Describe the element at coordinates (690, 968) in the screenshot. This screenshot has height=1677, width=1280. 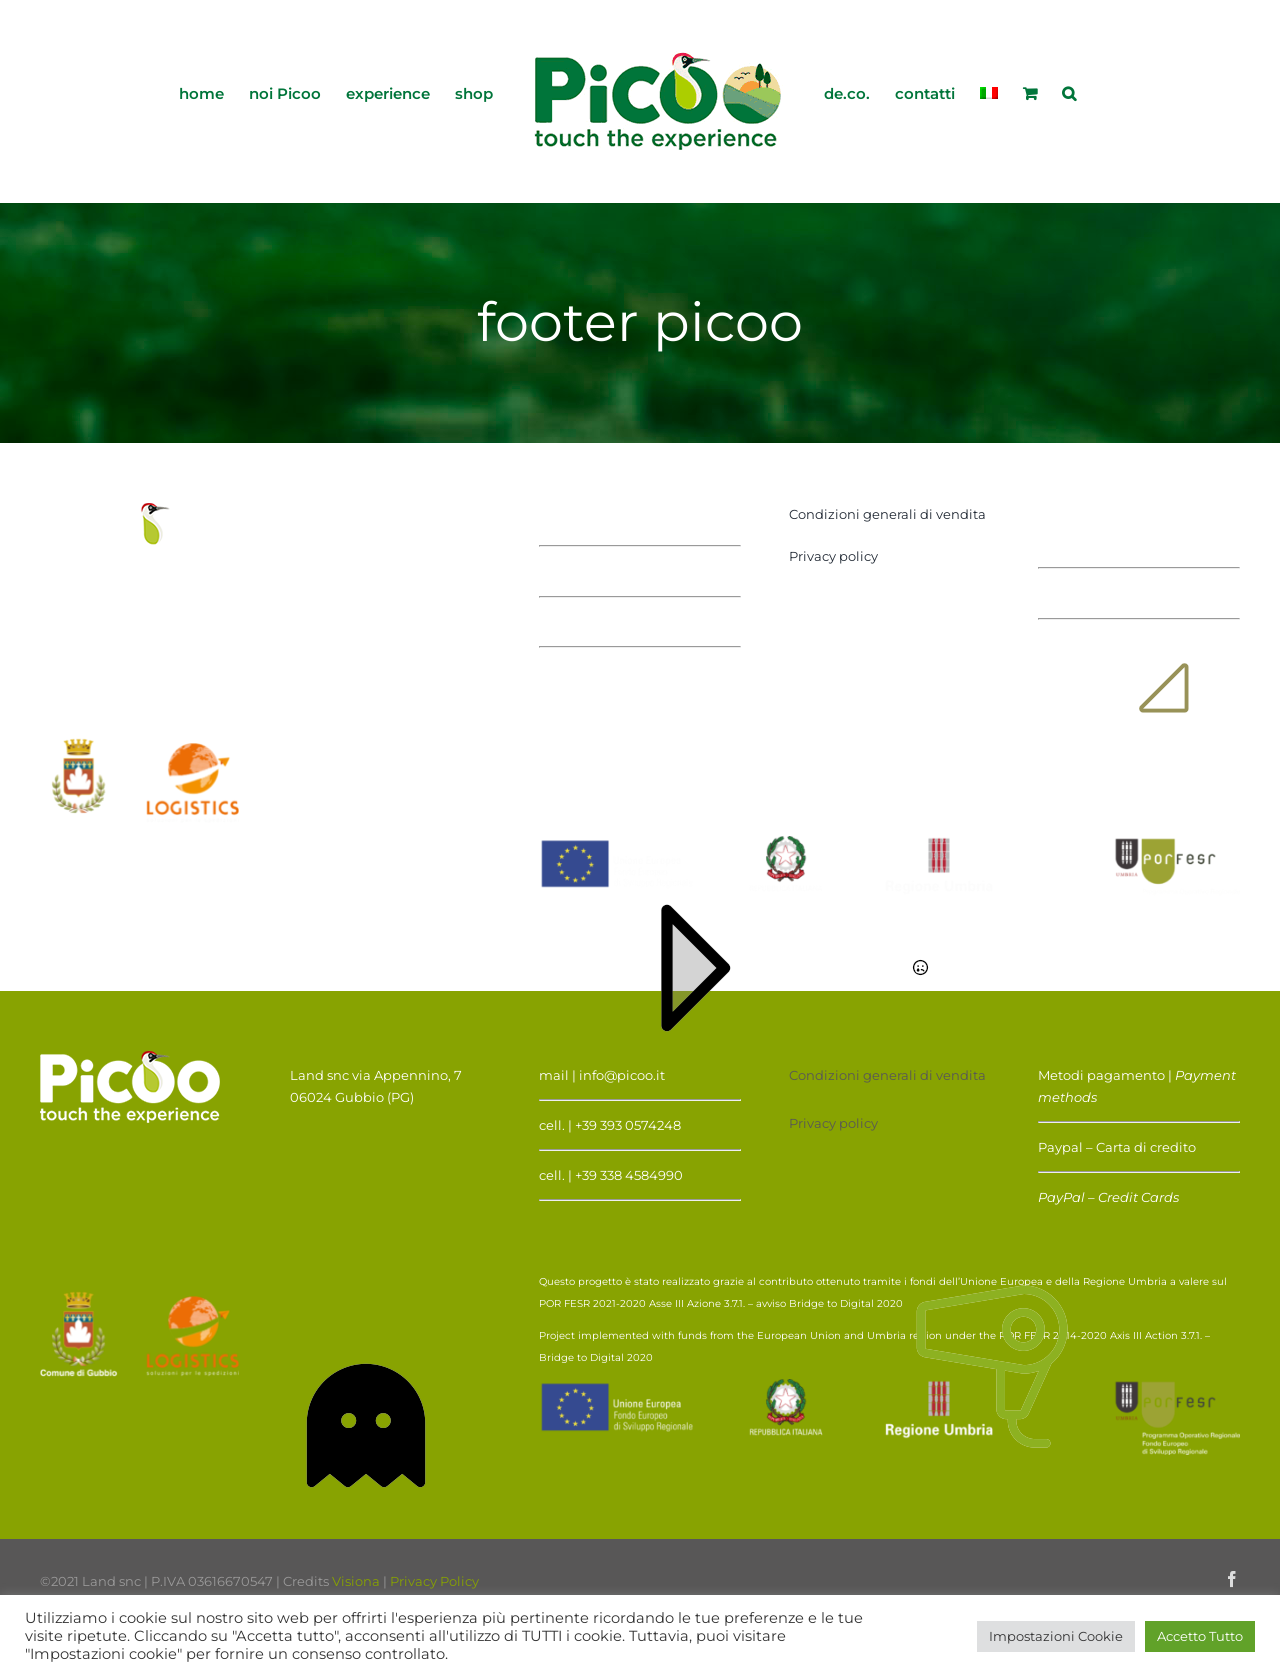
I see `navigate to the next item or screen` at that location.